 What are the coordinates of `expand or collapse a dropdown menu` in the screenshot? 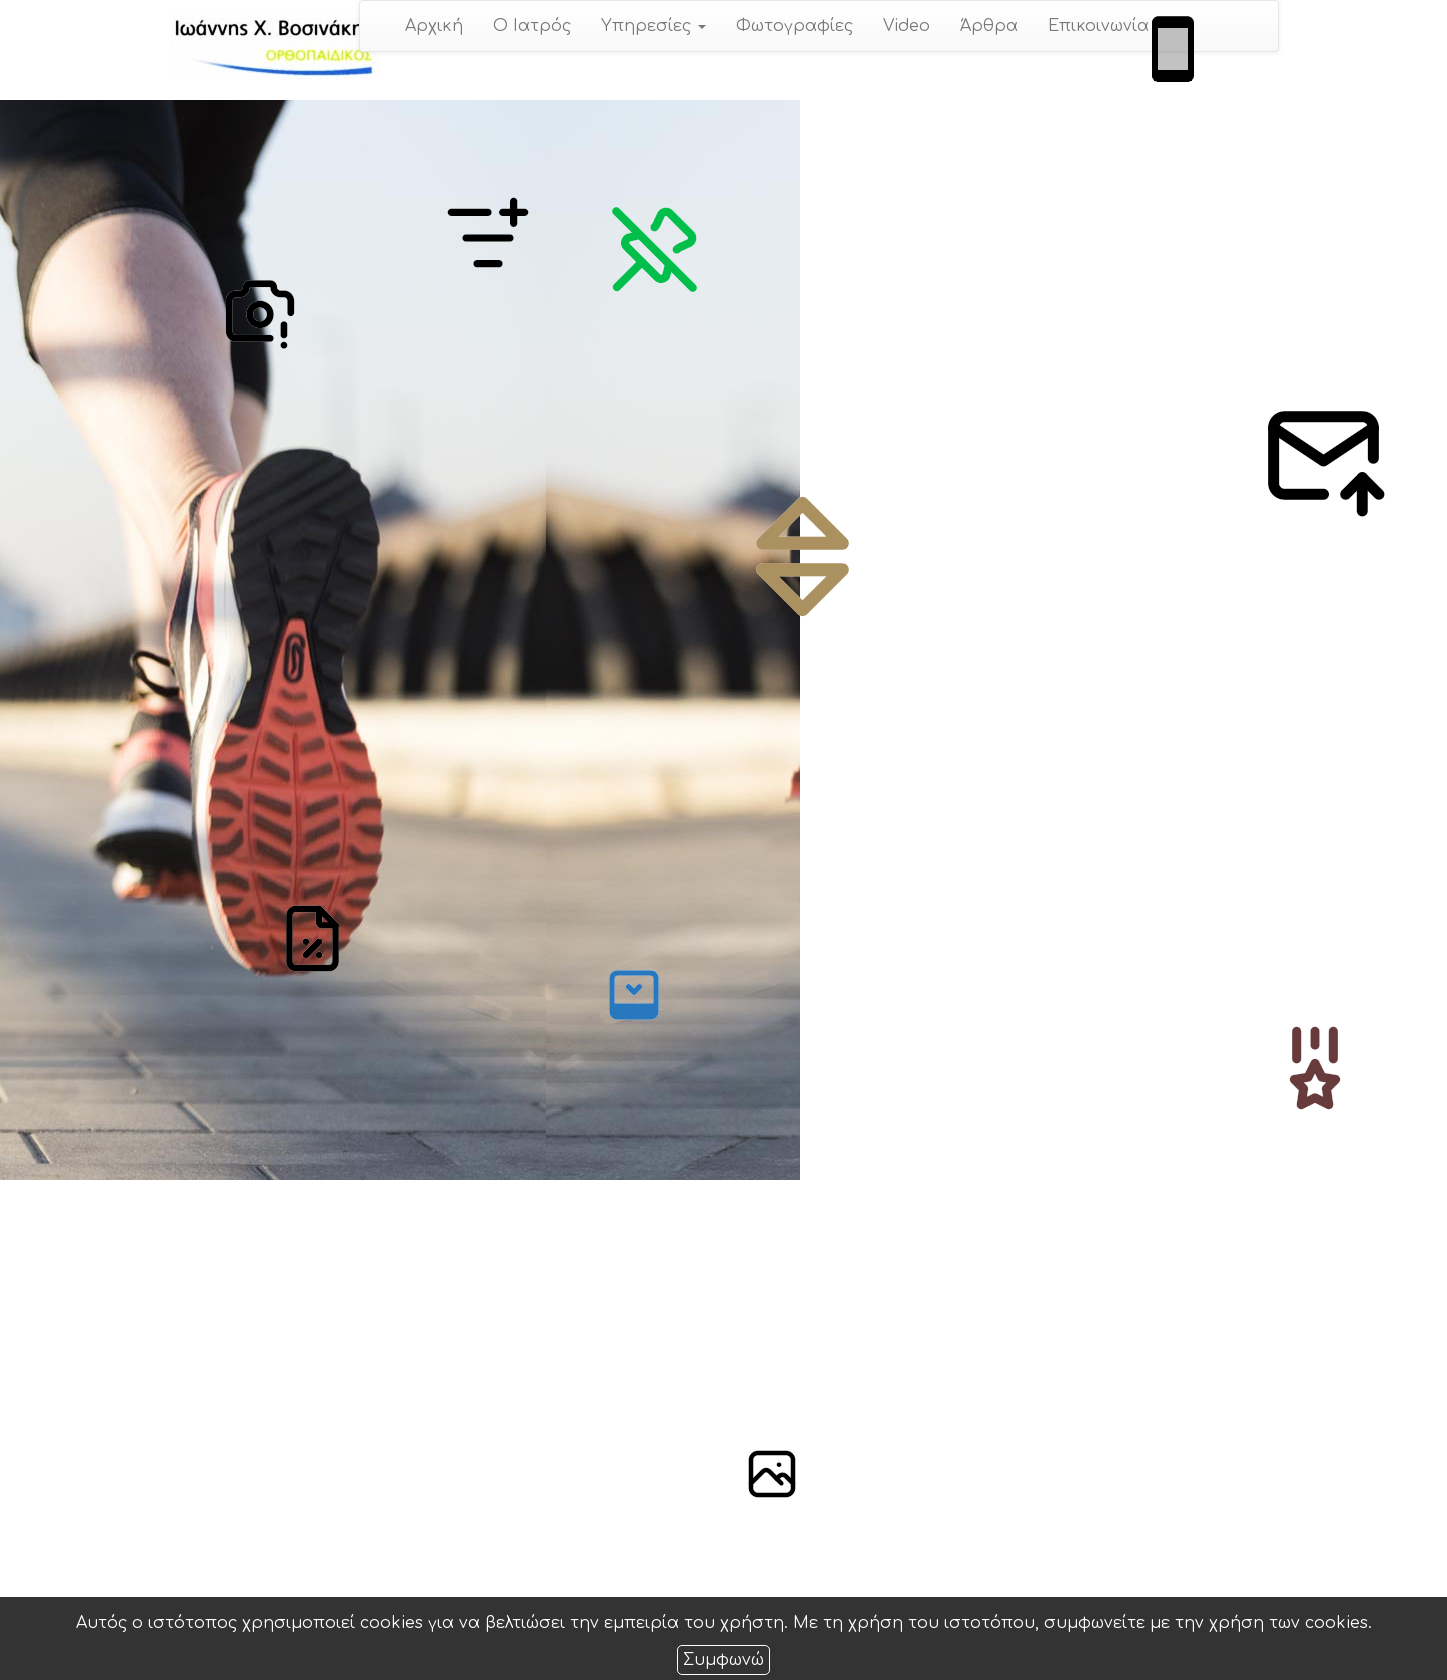 It's located at (802, 556).